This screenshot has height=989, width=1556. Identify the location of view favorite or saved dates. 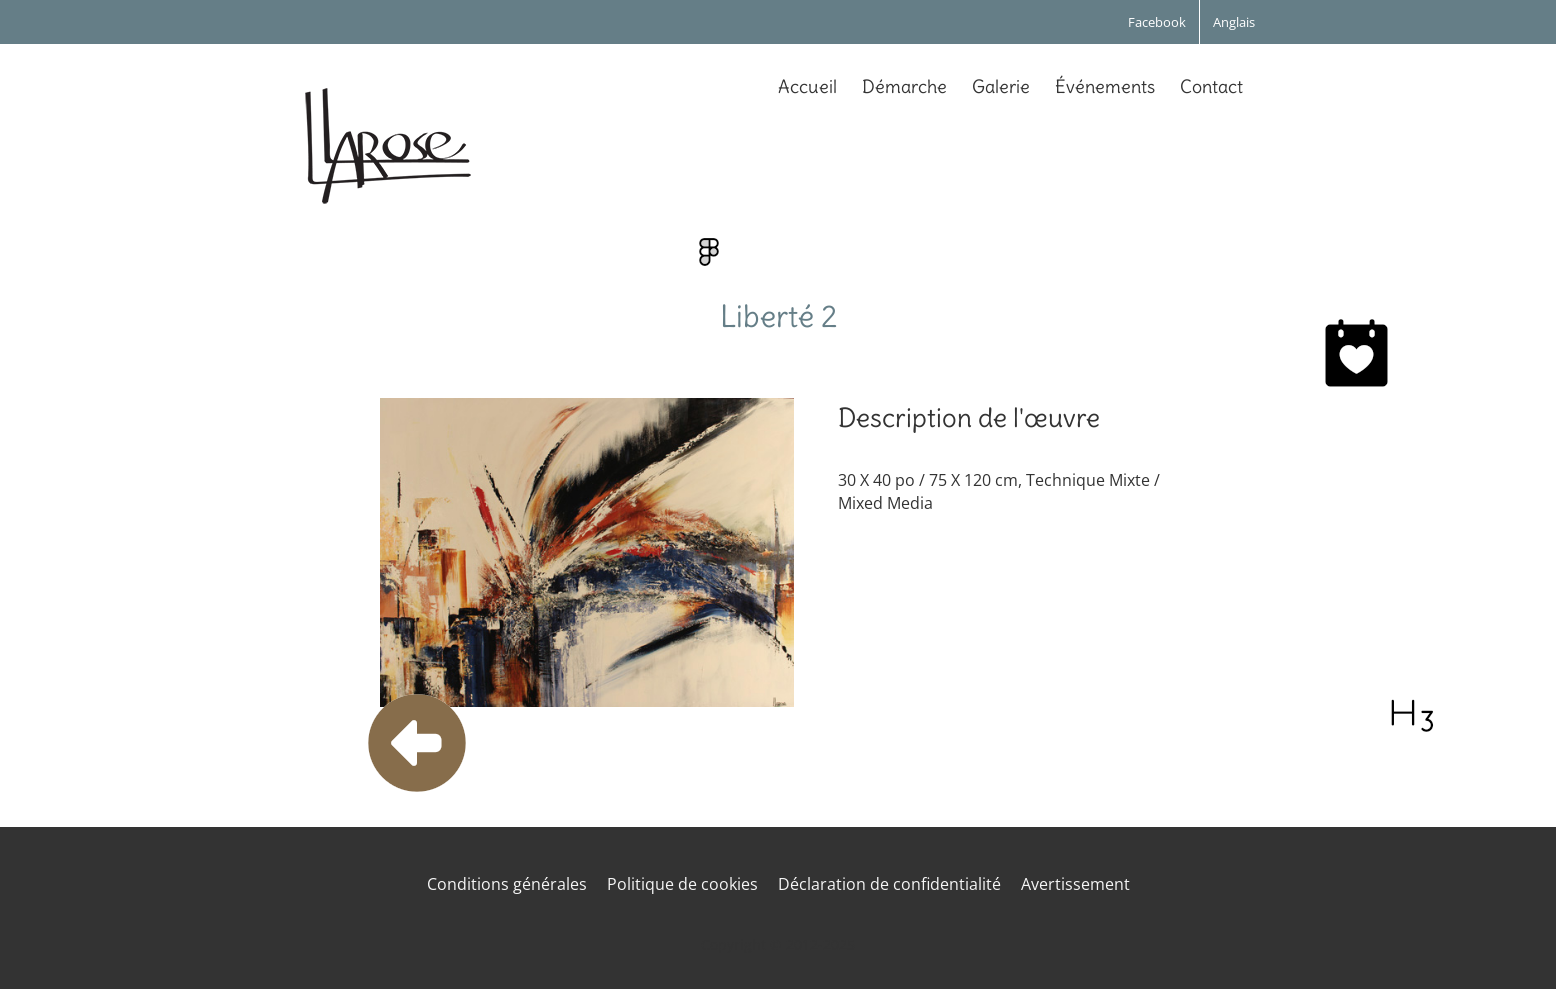
(1356, 355).